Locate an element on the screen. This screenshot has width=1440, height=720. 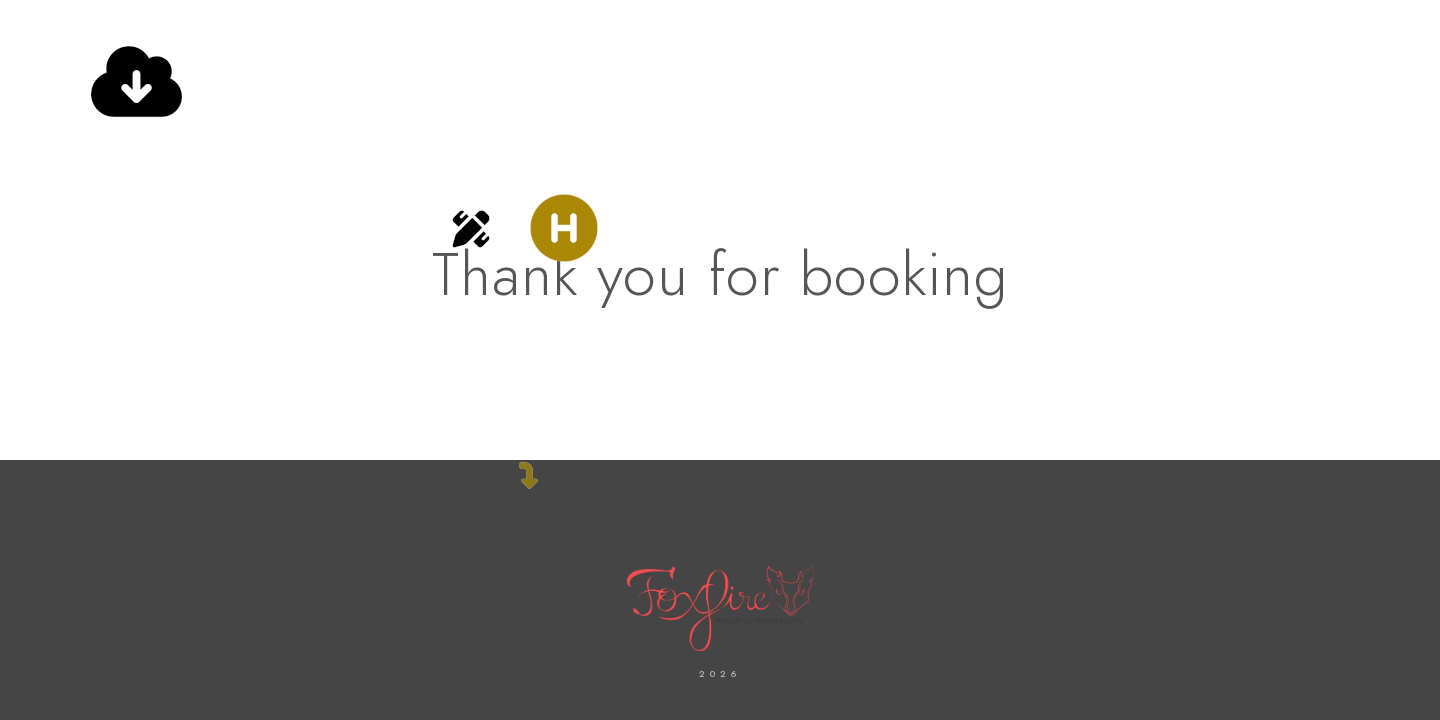
go down a level or subdirectory is located at coordinates (529, 475).